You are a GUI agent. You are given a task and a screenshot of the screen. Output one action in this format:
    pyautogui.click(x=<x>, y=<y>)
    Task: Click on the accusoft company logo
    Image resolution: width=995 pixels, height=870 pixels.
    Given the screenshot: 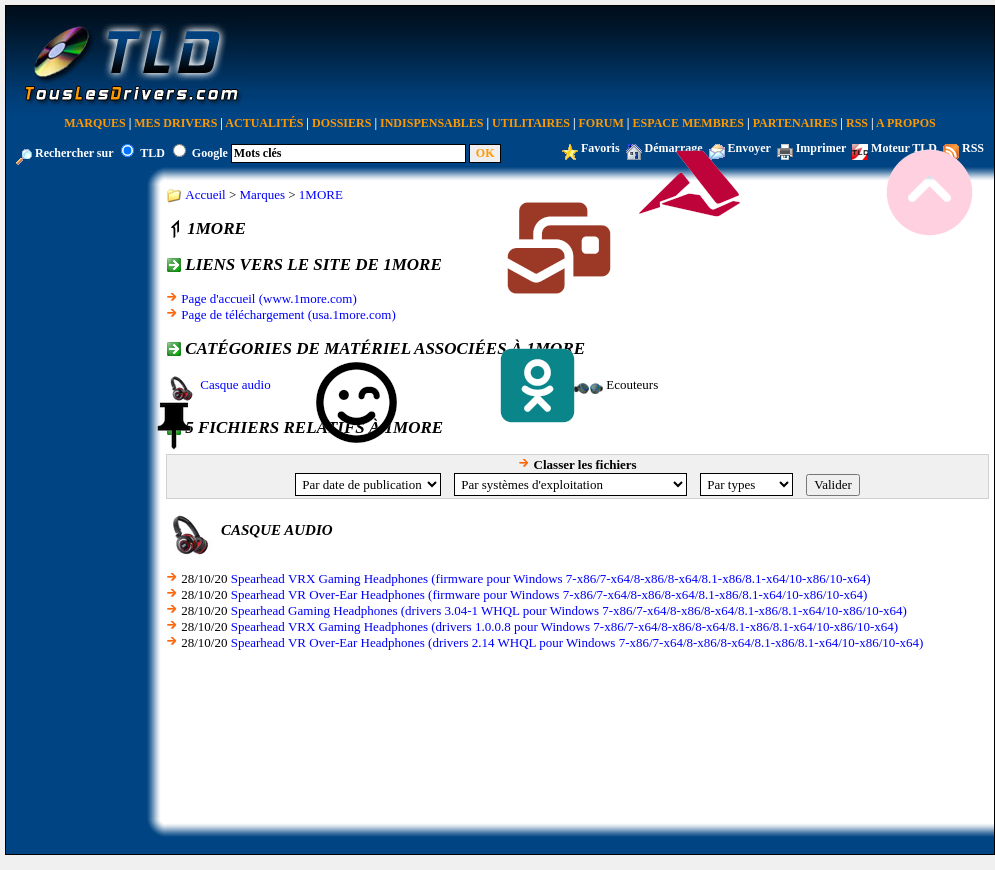 What is the action you would take?
    pyautogui.click(x=689, y=183)
    